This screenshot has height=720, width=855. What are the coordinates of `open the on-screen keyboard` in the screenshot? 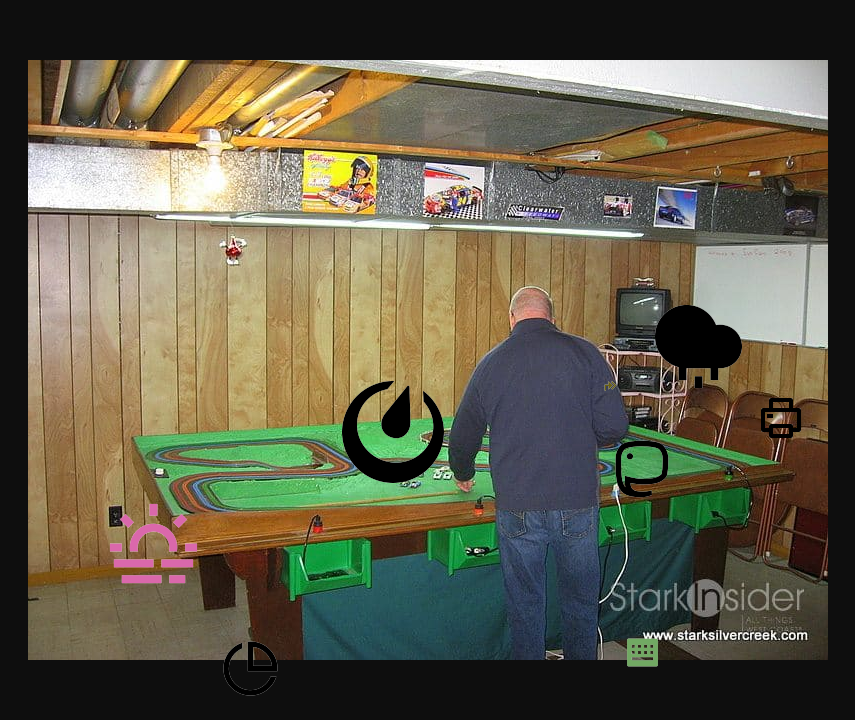 It's located at (642, 652).